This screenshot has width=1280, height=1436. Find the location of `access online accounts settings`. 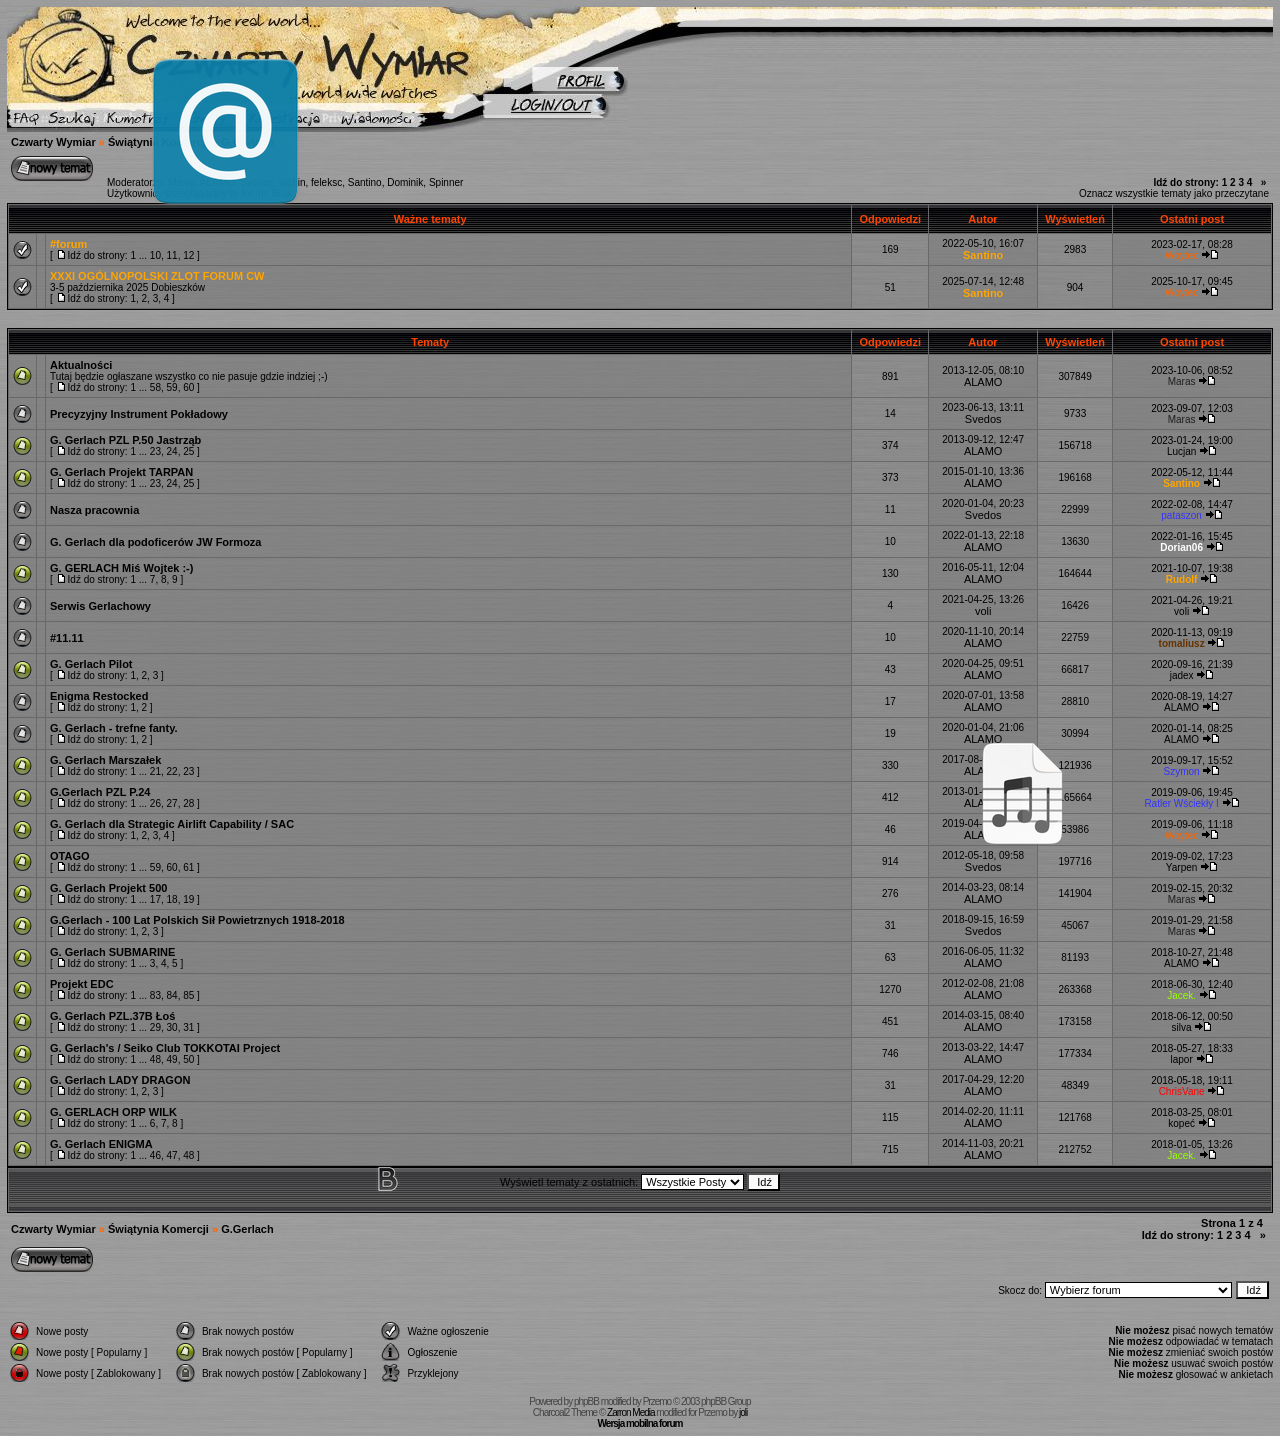

access online accounts settings is located at coordinates (225, 131).